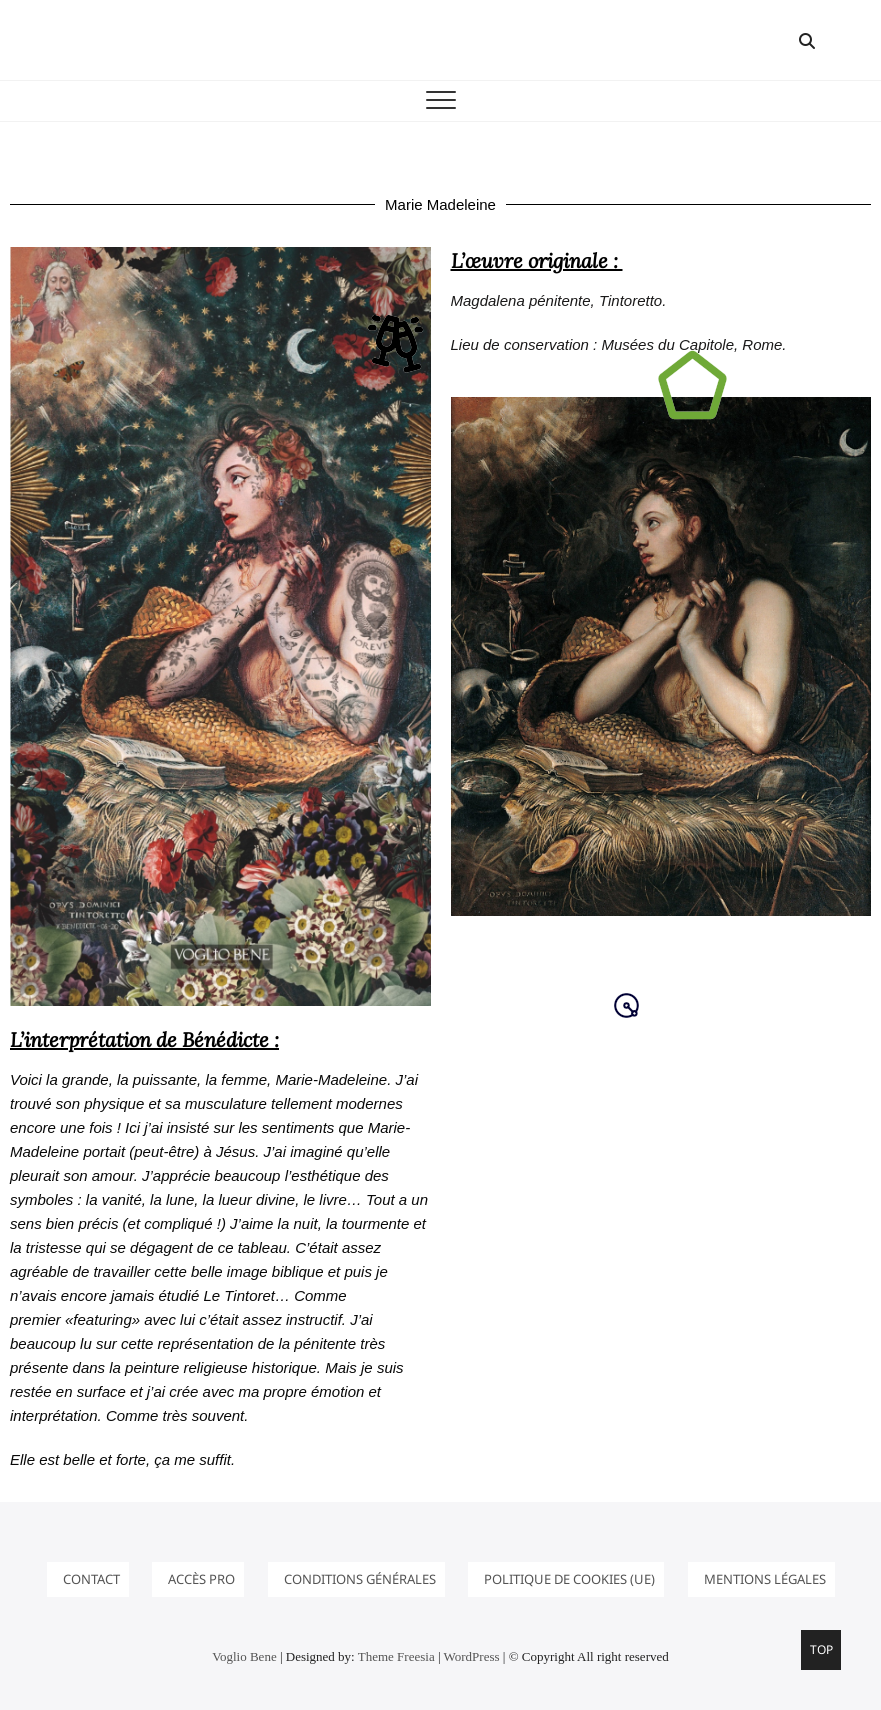  What do you see at coordinates (626, 1005) in the screenshot?
I see `adjust search radius or distance` at bounding box center [626, 1005].